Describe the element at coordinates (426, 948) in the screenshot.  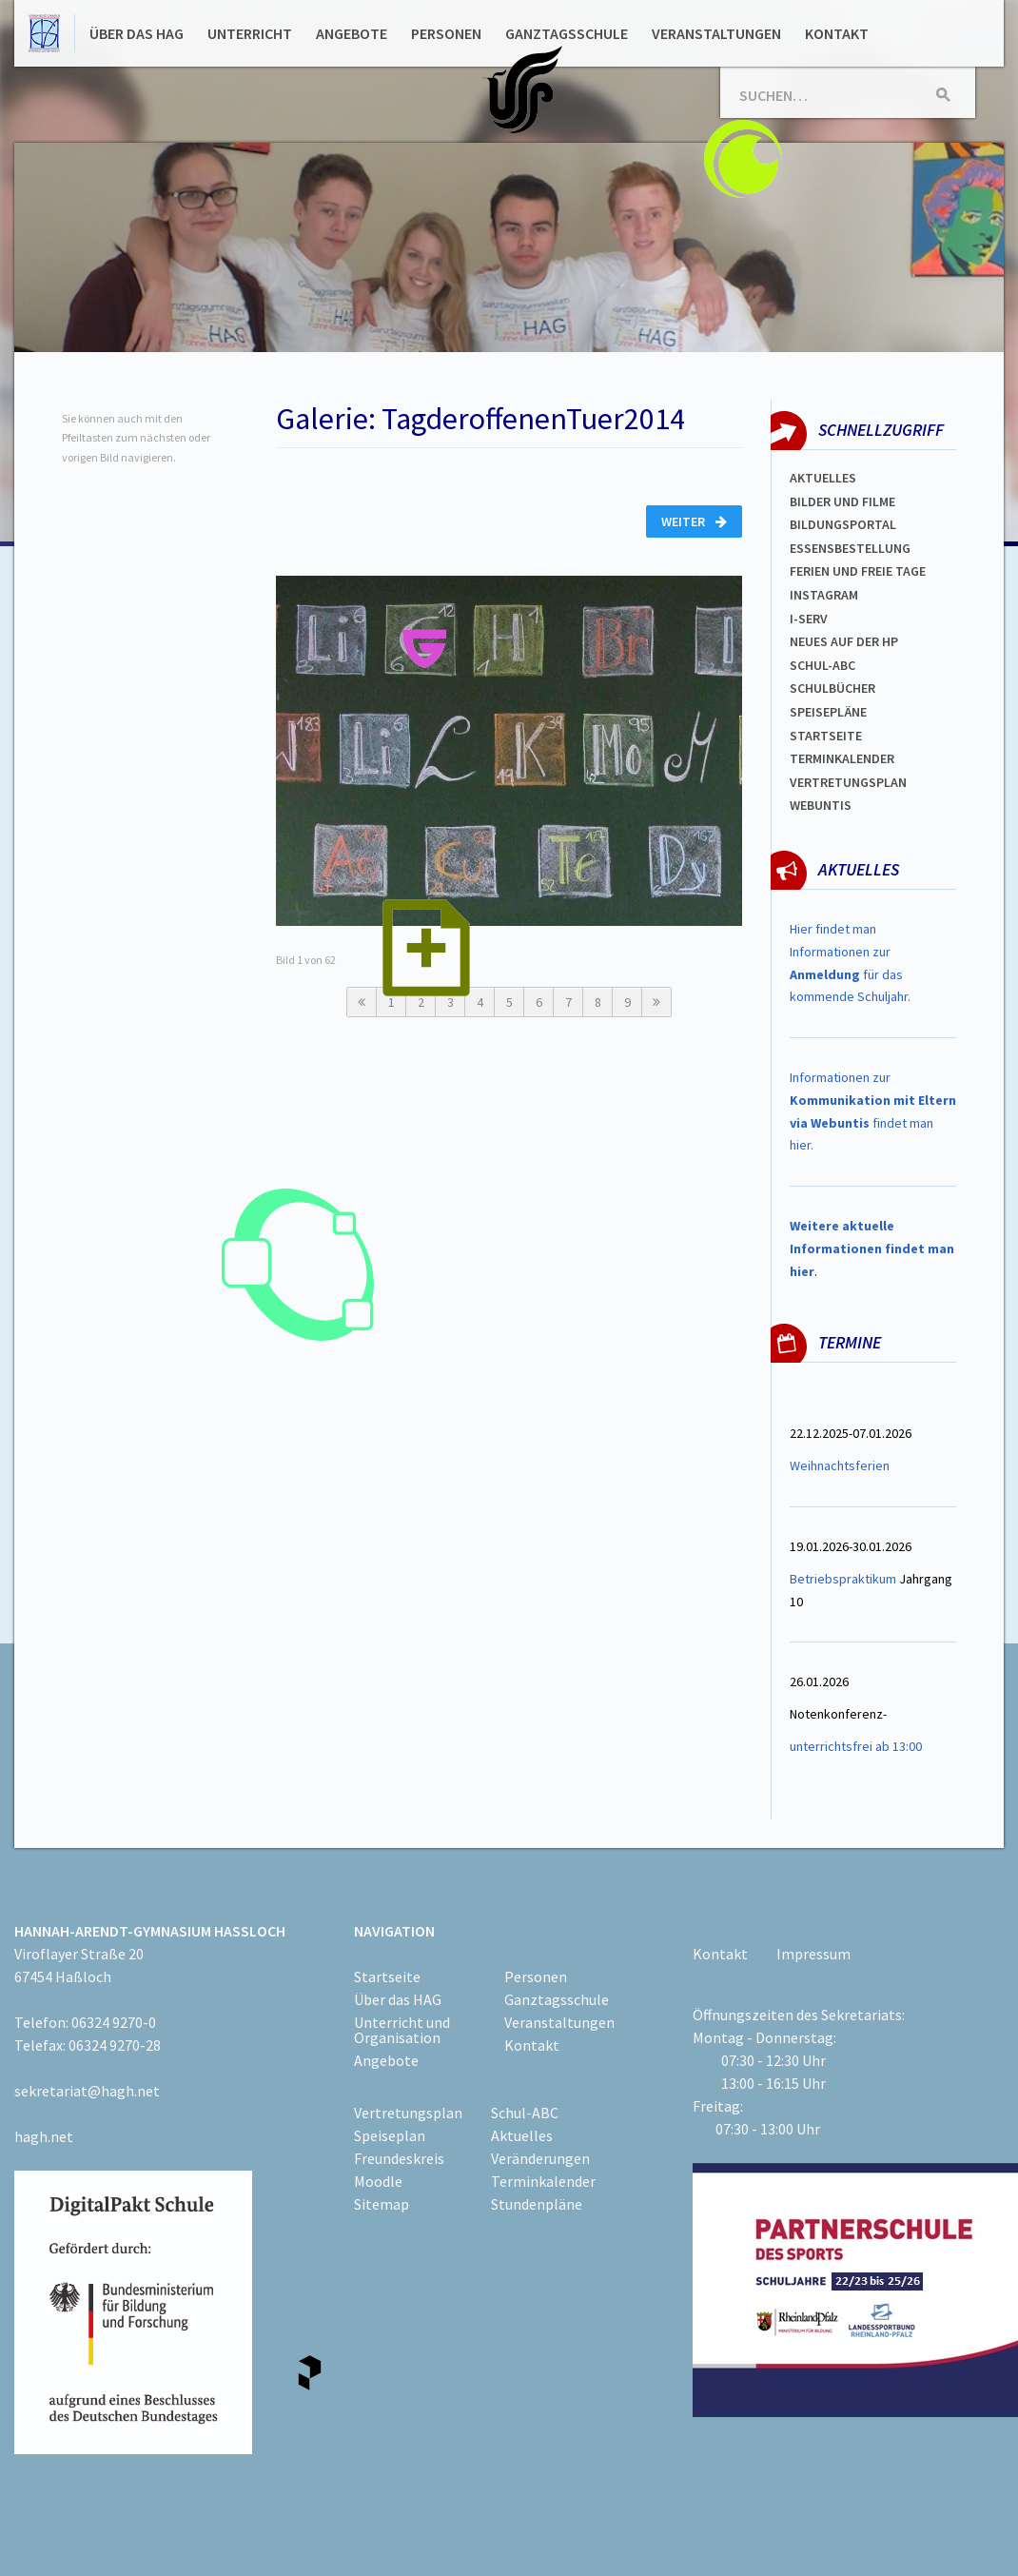
I see `create a new file` at that location.